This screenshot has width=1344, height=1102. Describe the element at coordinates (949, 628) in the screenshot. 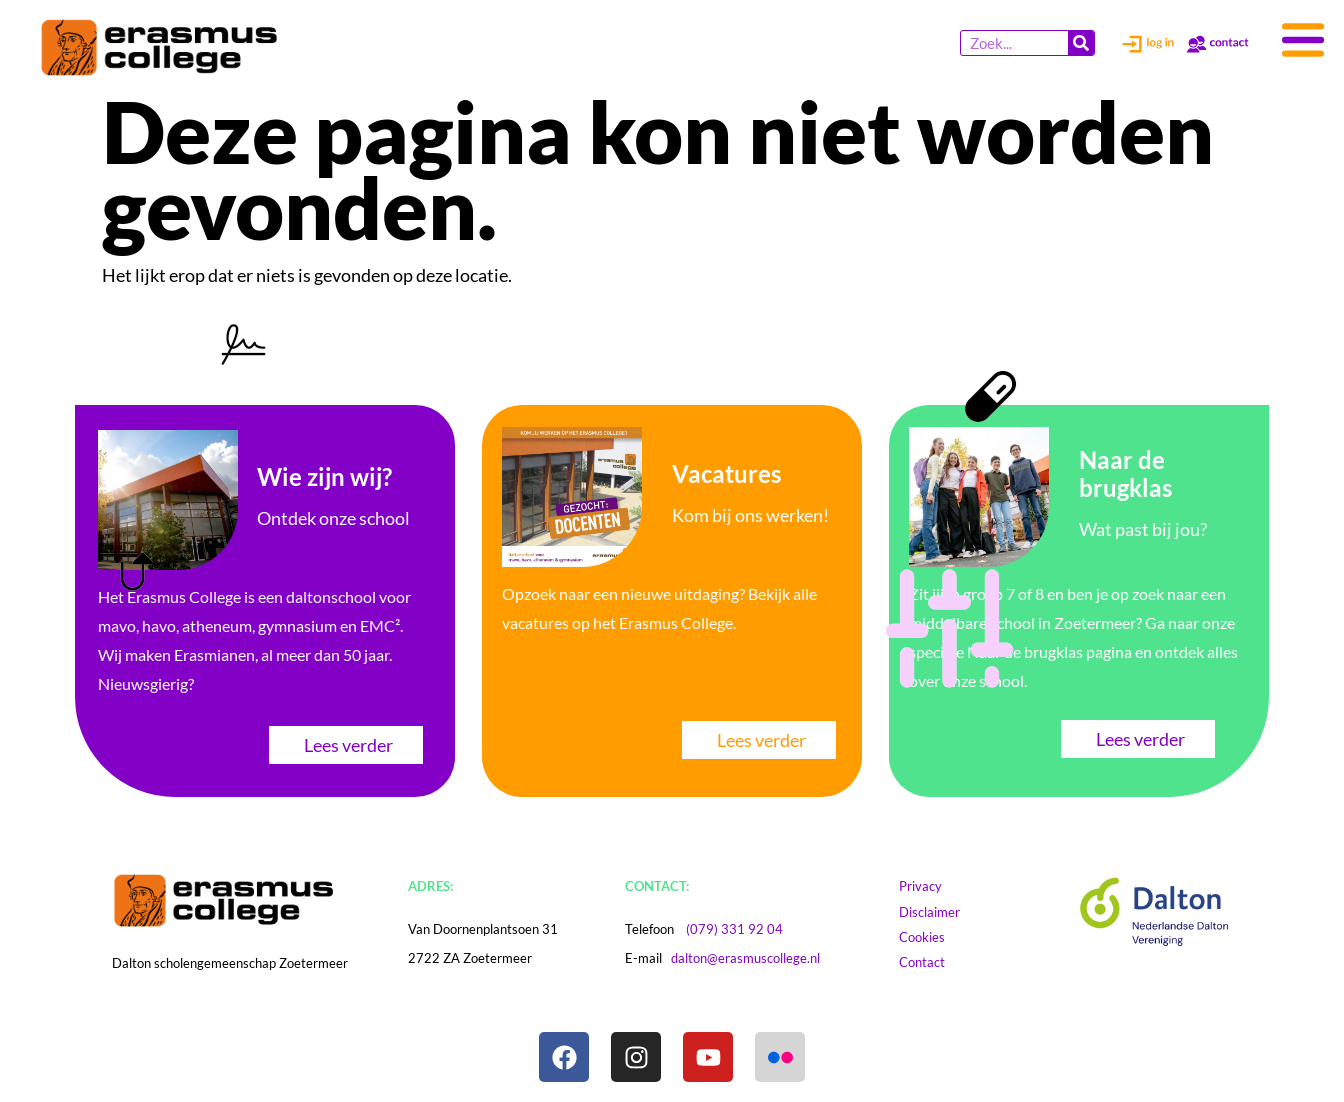

I see `adjust settings or preferences` at that location.